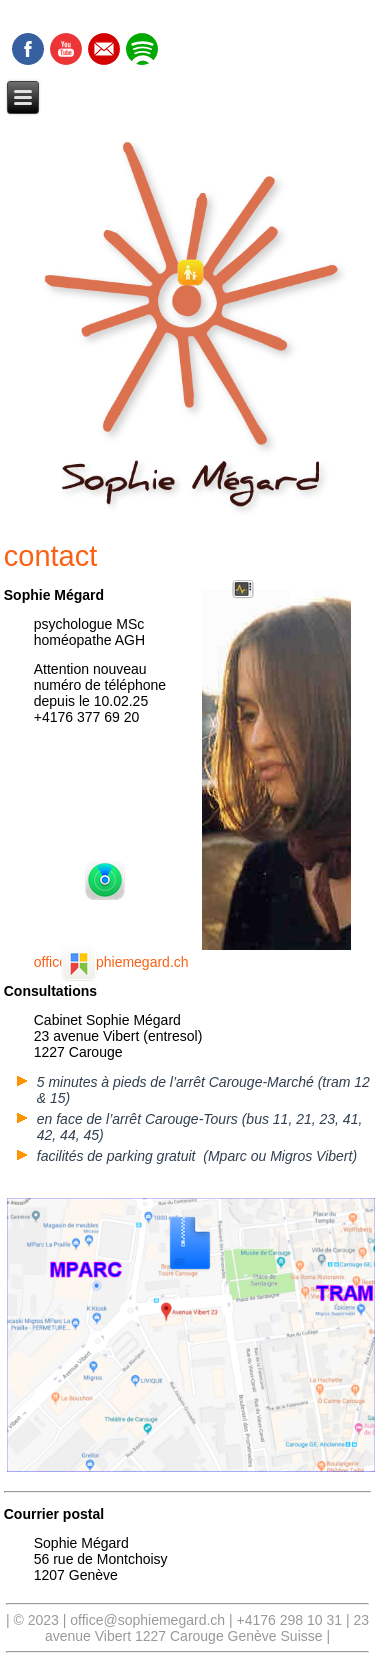  I want to click on open snipaste screenshot and annotation tool, so click(79, 963).